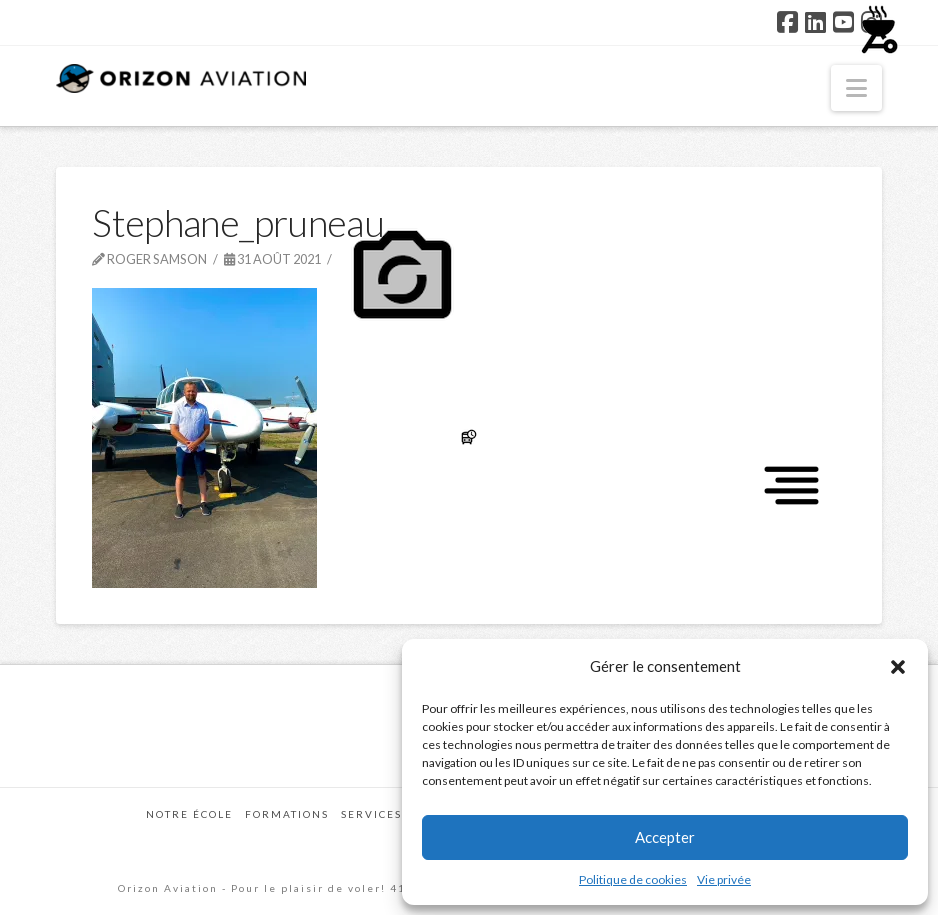 This screenshot has width=938, height=915. I want to click on view bus or transit departure times, so click(469, 437).